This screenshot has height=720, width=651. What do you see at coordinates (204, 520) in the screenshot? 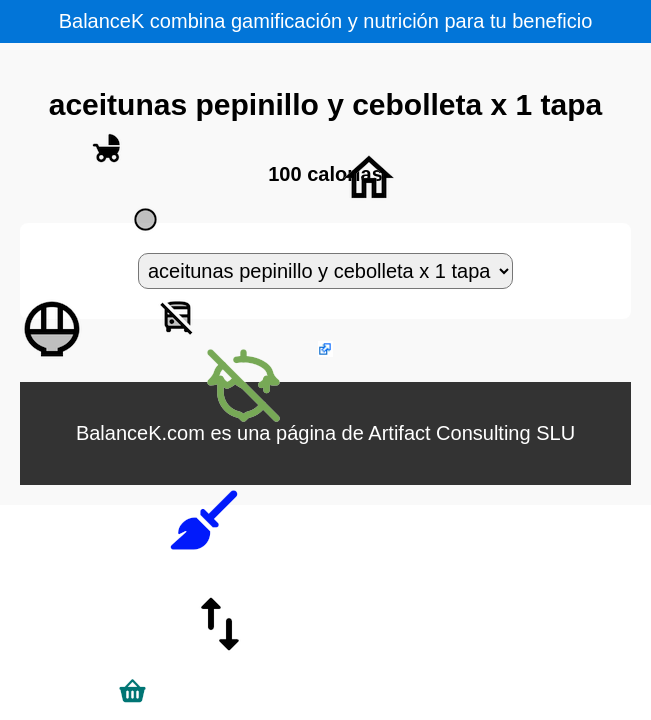
I see `clear or clean up items` at bounding box center [204, 520].